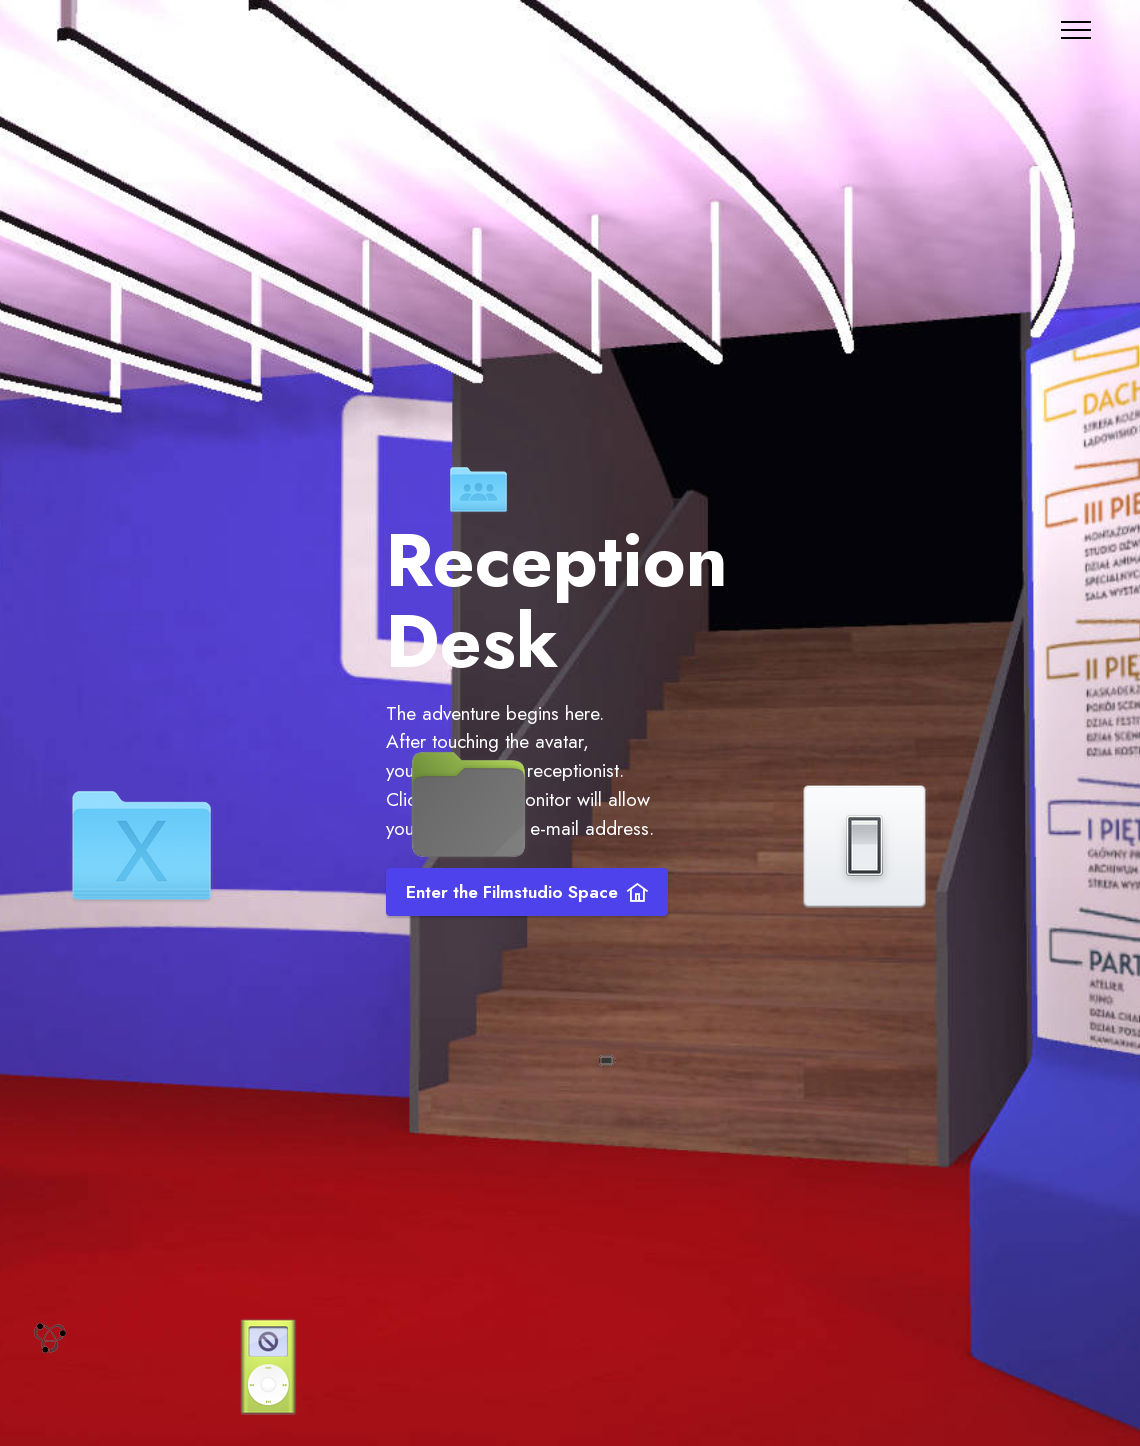 This screenshot has height=1446, width=1140. I want to click on open a folder or directory, so click(468, 804).